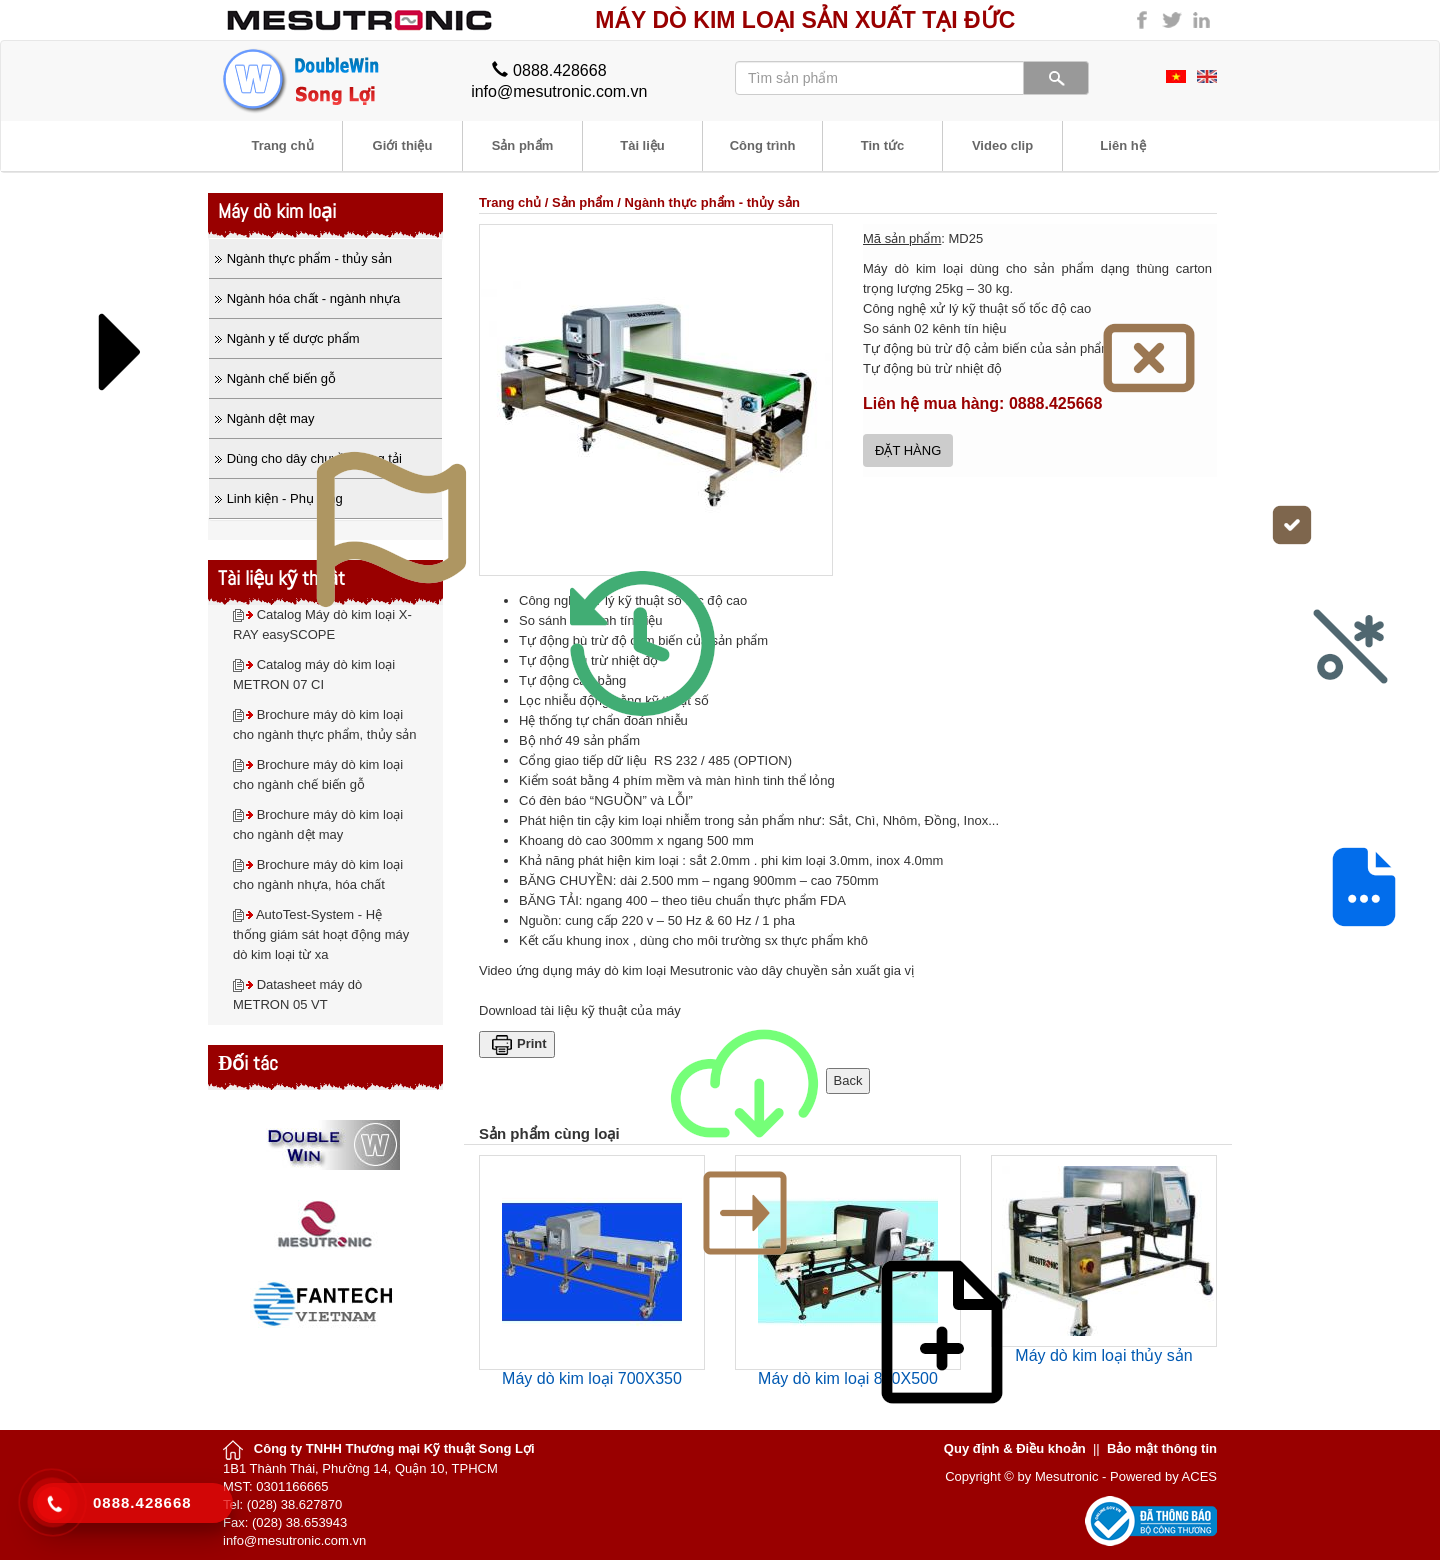  I want to click on close or dismiss a window, so click(1149, 358).